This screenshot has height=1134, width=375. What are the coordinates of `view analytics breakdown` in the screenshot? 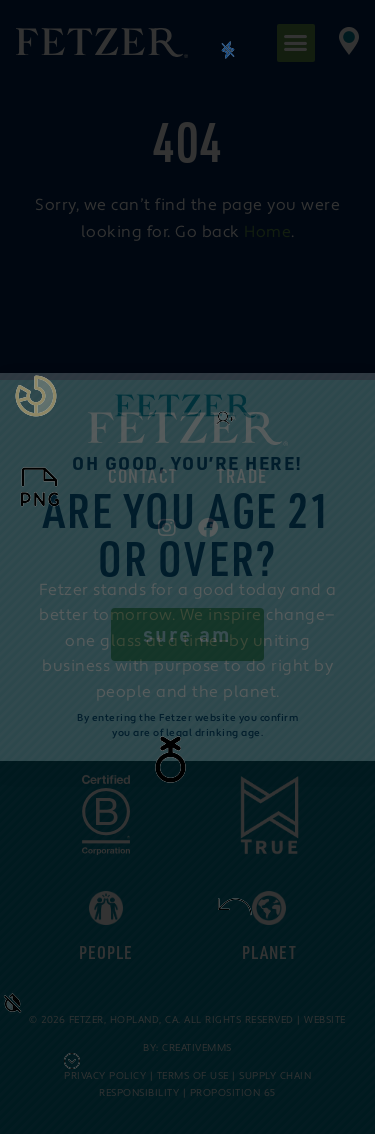 It's located at (36, 396).